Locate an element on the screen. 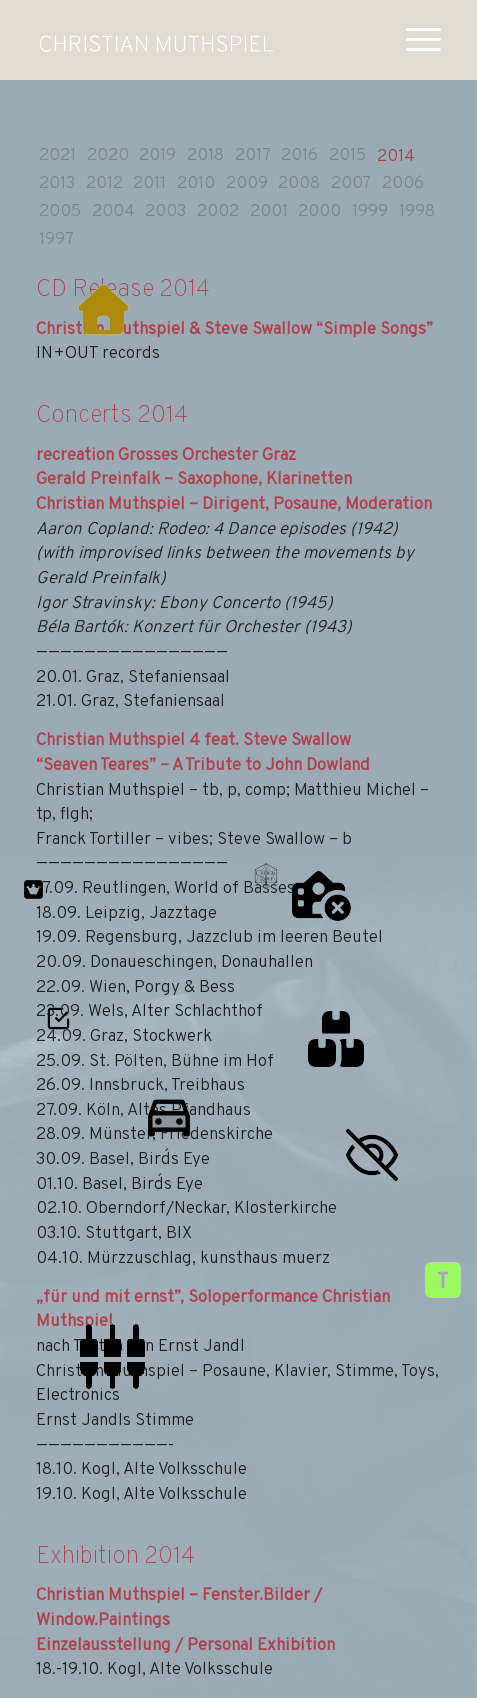 This screenshot has height=1698, width=477. view inventory or stock items is located at coordinates (336, 1039).